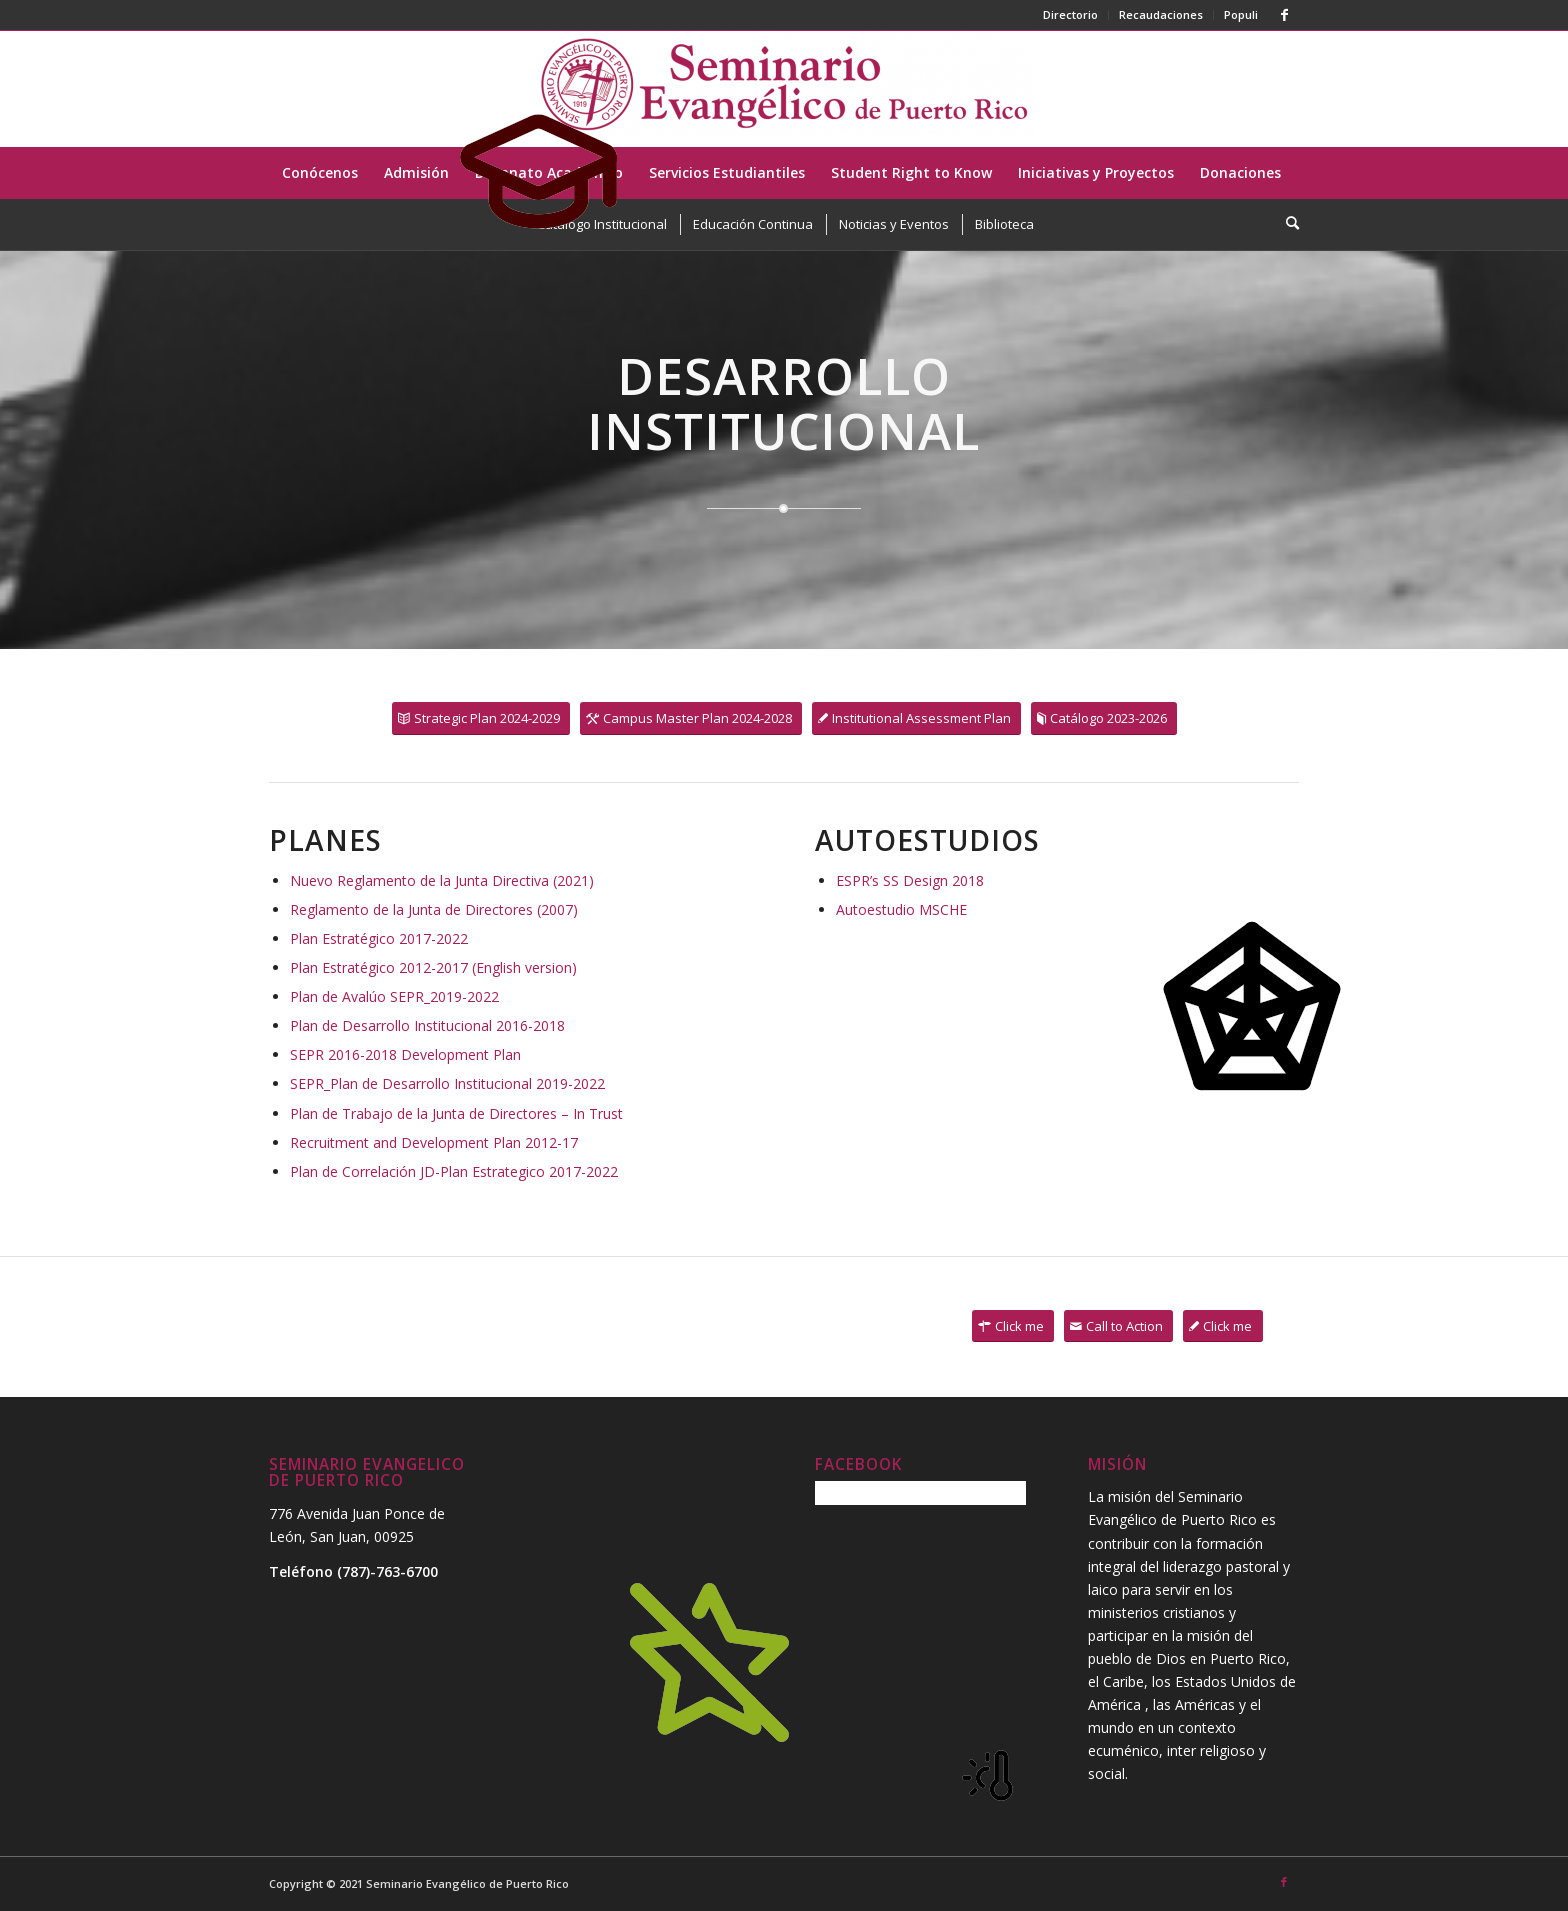 The width and height of the screenshot is (1568, 1911). What do you see at coordinates (1252, 1006) in the screenshot?
I see `view radar chart analytics` at bounding box center [1252, 1006].